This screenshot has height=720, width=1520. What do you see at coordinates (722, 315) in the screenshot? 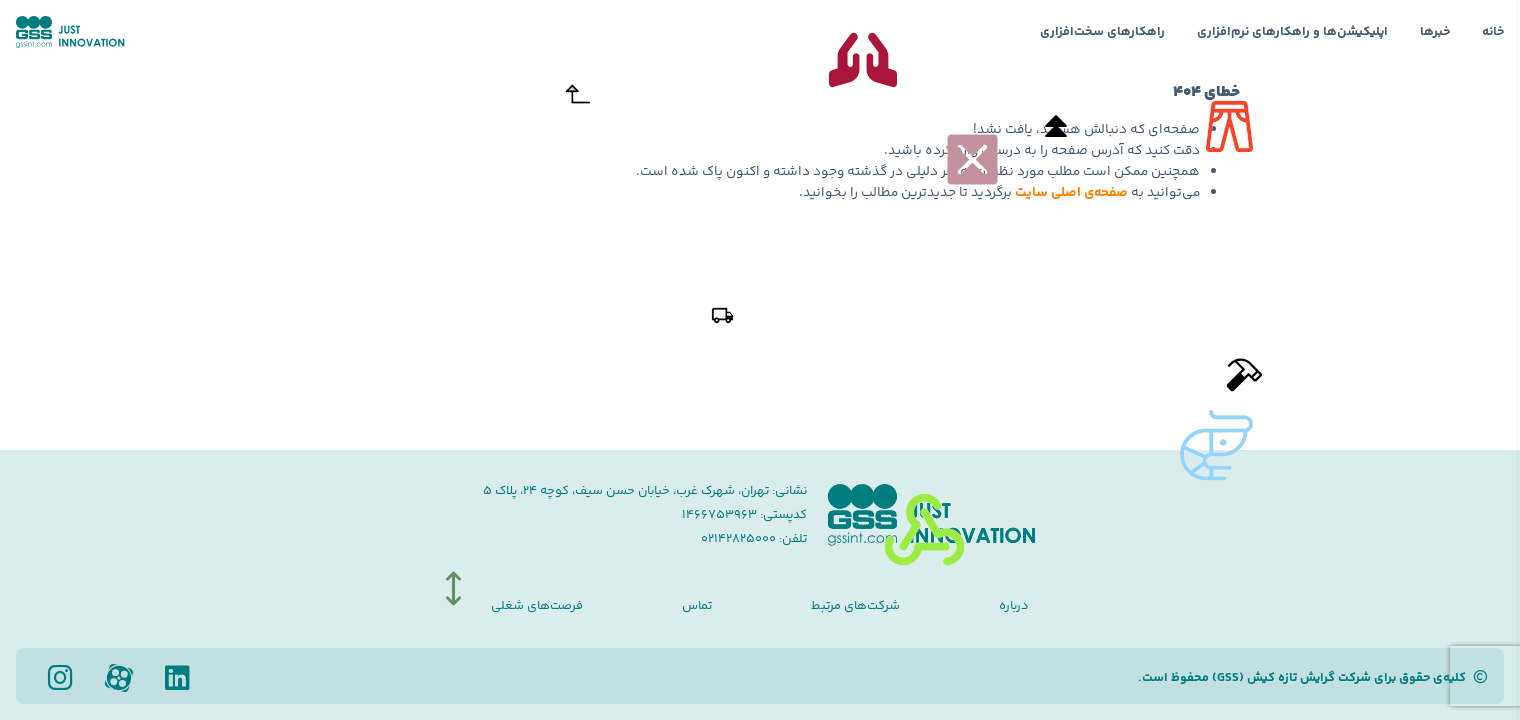
I see `track your delivery status` at bounding box center [722, 315].